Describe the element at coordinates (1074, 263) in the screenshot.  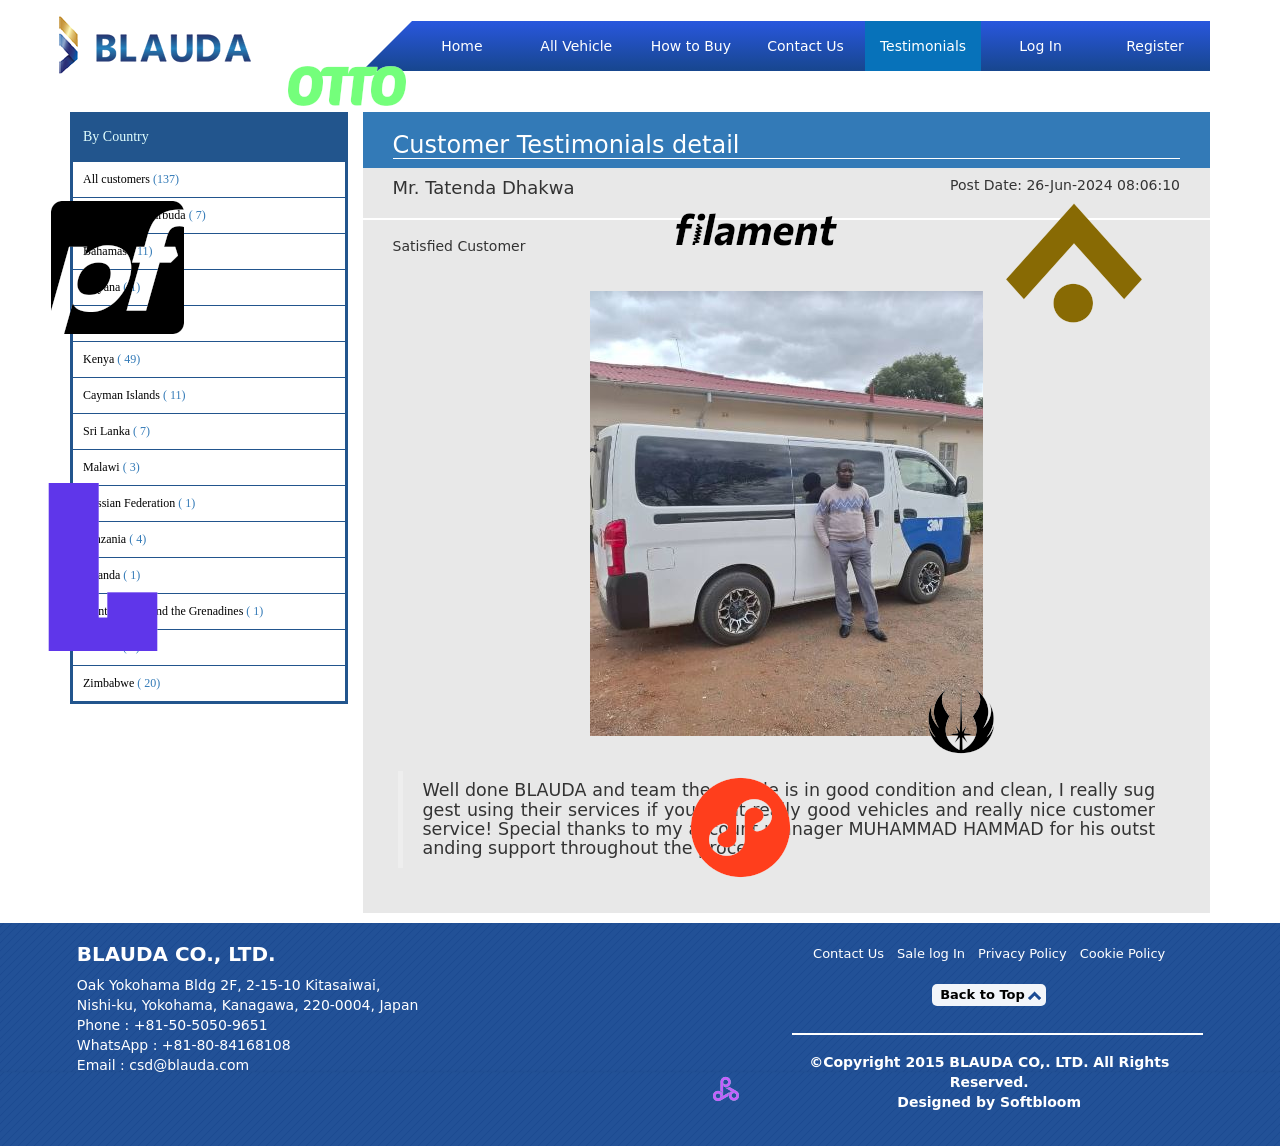
I see `upptime status monitoring service logo` at that location.